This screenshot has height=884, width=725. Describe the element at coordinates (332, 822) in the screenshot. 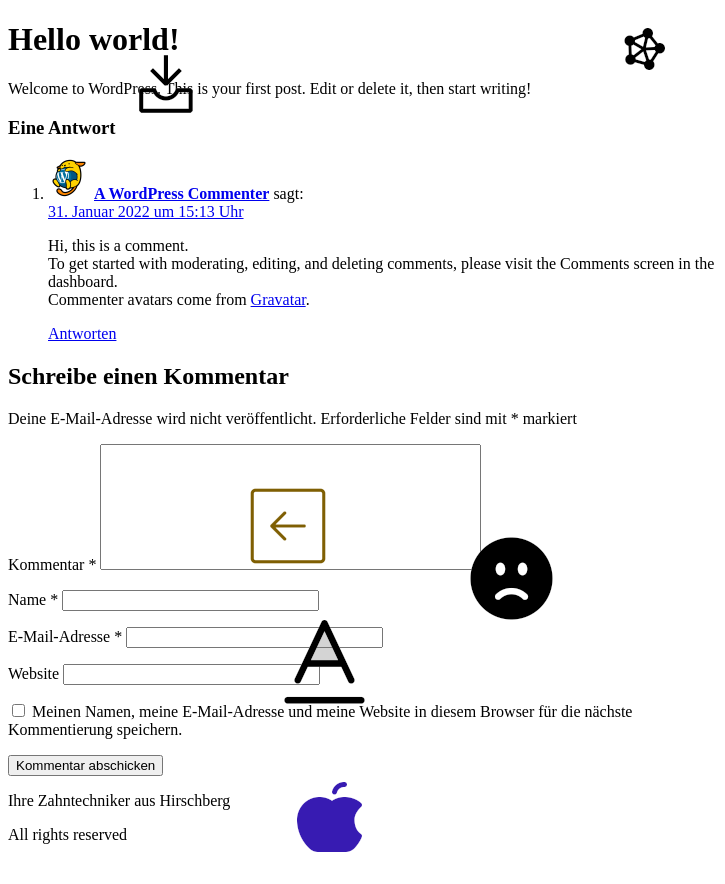

I see `apple brand or product indicator` at that location.